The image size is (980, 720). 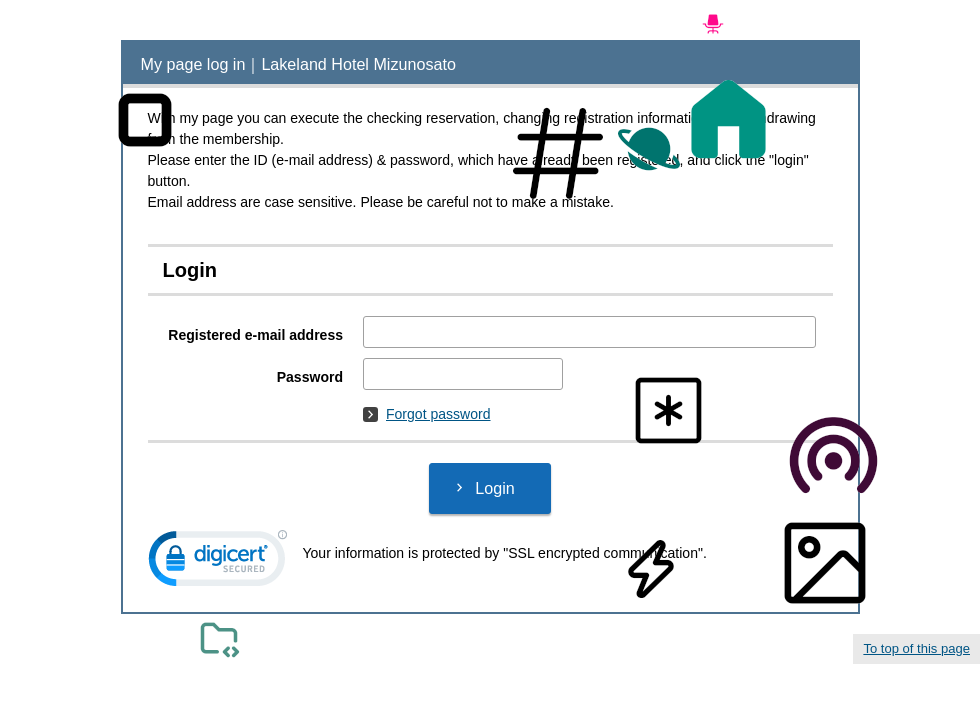 What do you see at coordinates (713, 24) in the screenshot?
I see `workspace or office settings` at bounding box center [713, 24].